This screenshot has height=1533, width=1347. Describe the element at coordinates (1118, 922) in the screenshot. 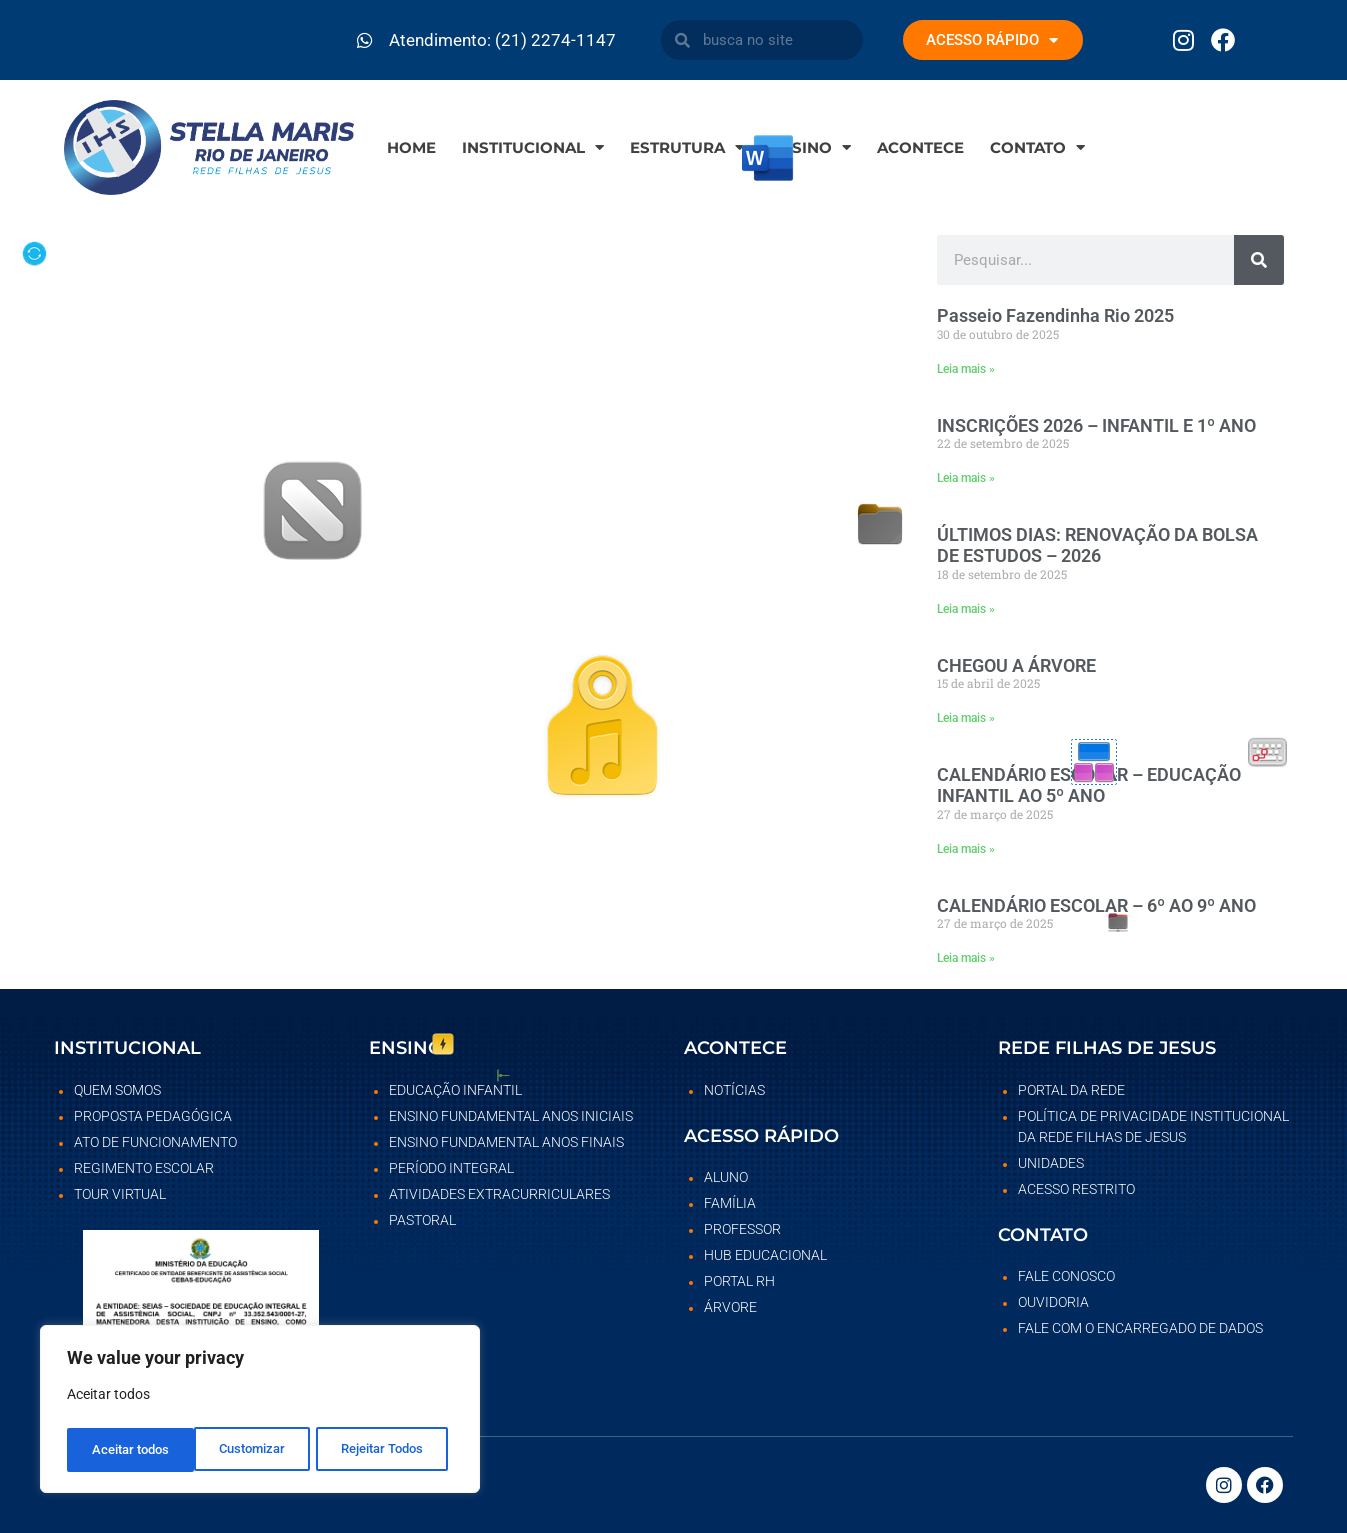

I see `access a remote or network folder` at that location.